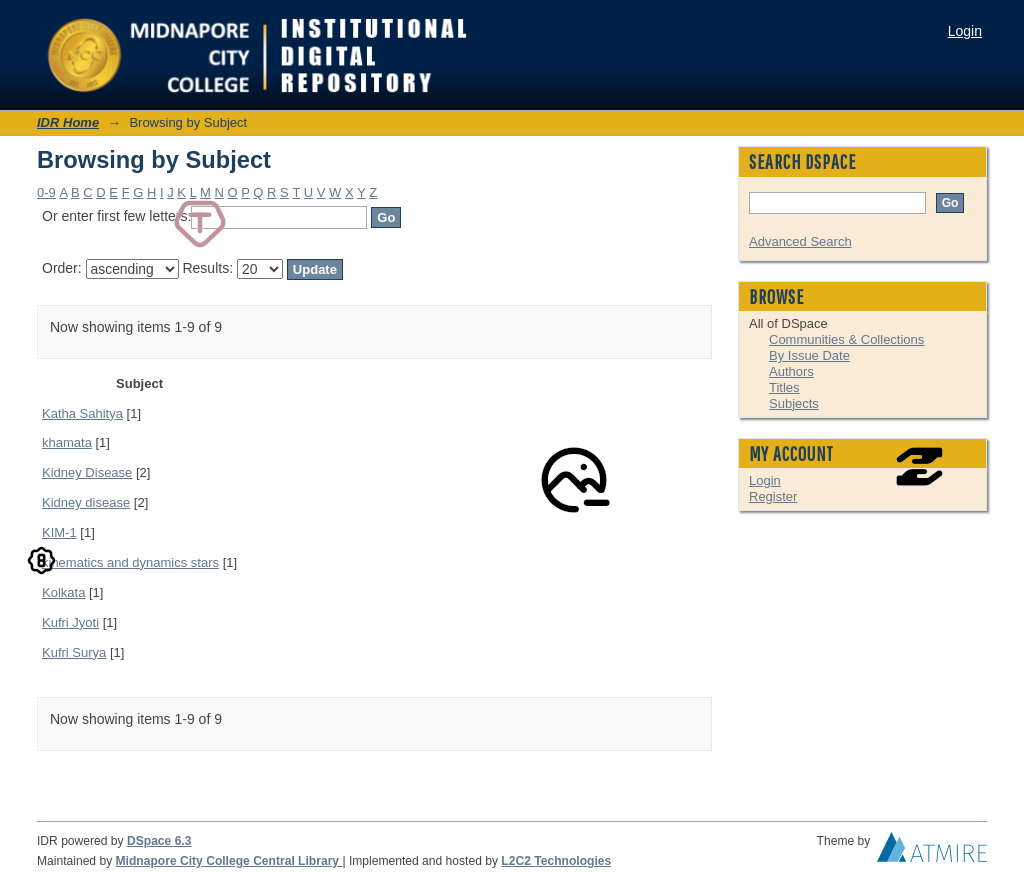 Image resolution: width=1024 pixels, height=872 pixels. What do you see at coordinates (41, 560) in the screenshot?
I see `indicates rank or position number 8` at bounding box center [41, 560].